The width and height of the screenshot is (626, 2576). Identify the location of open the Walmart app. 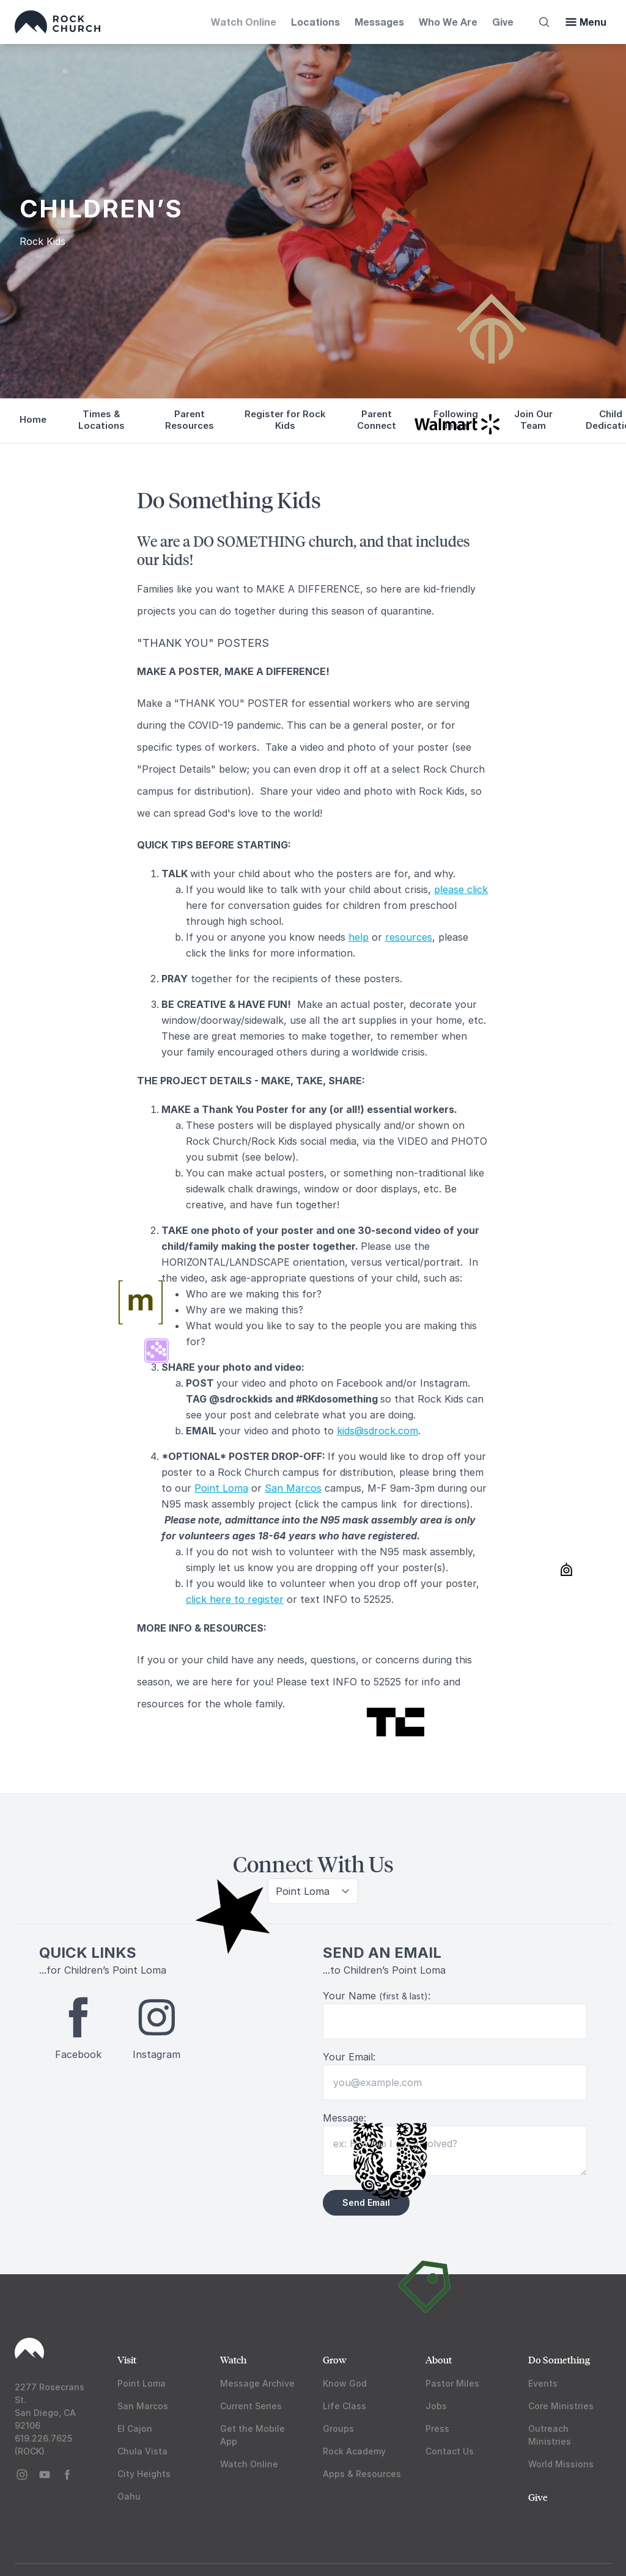
(457, 424).